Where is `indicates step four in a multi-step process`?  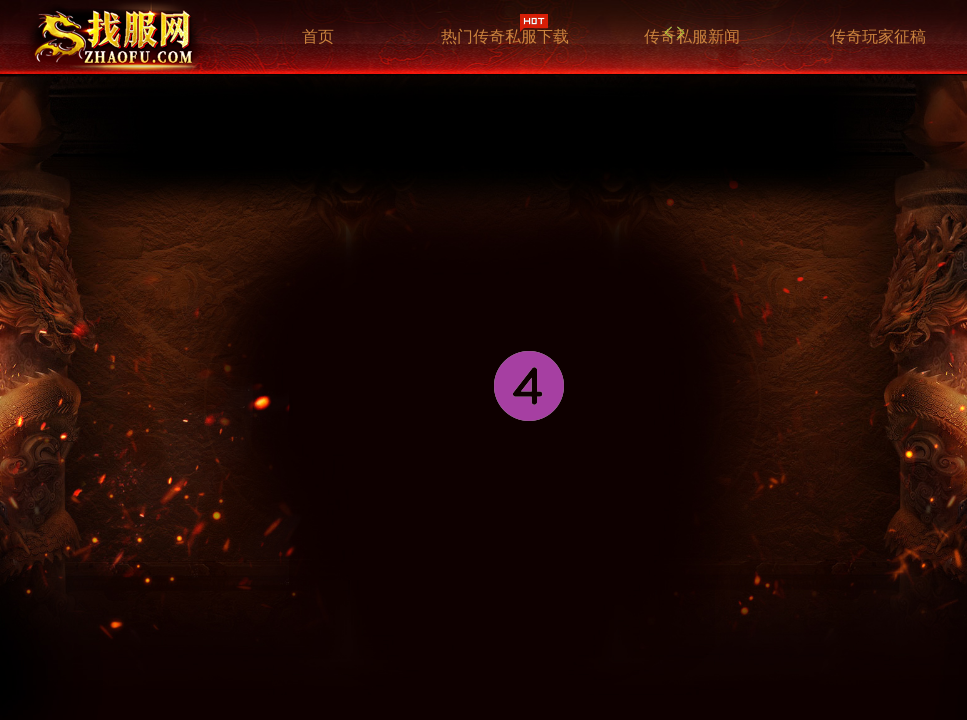
indicates step four in a multi-step process is located at coordinates (529, 386).